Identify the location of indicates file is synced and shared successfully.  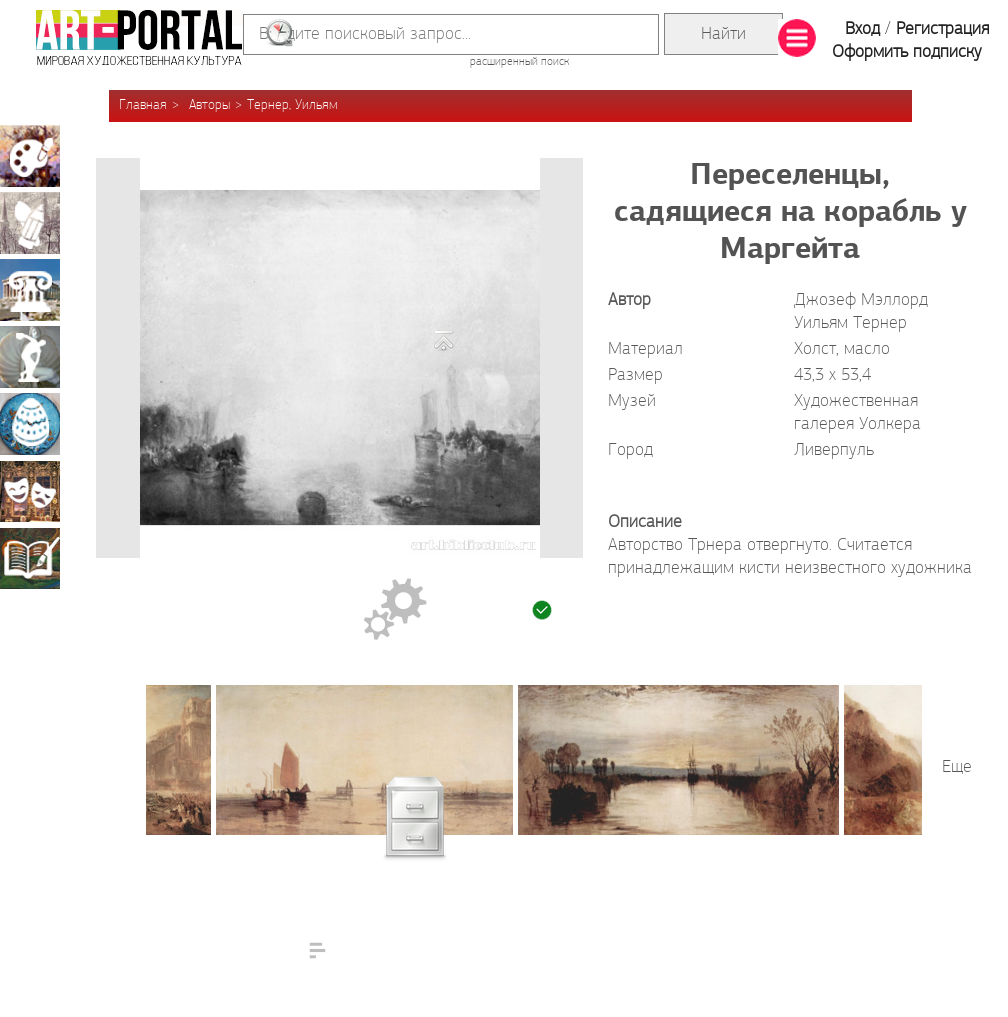
(542, 610).